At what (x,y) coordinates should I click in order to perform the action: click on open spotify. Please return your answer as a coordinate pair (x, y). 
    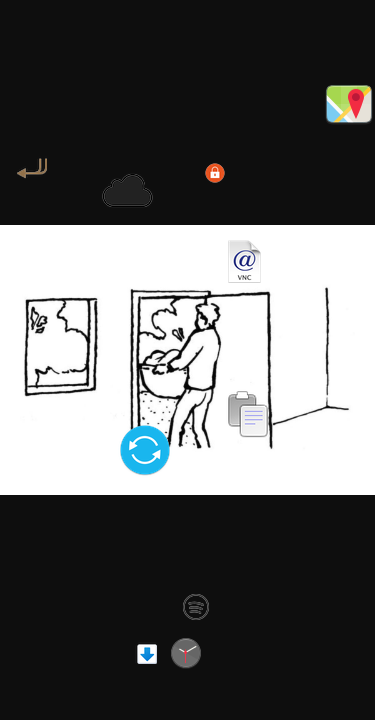
    Looking at the image, I should click on (196, 607).